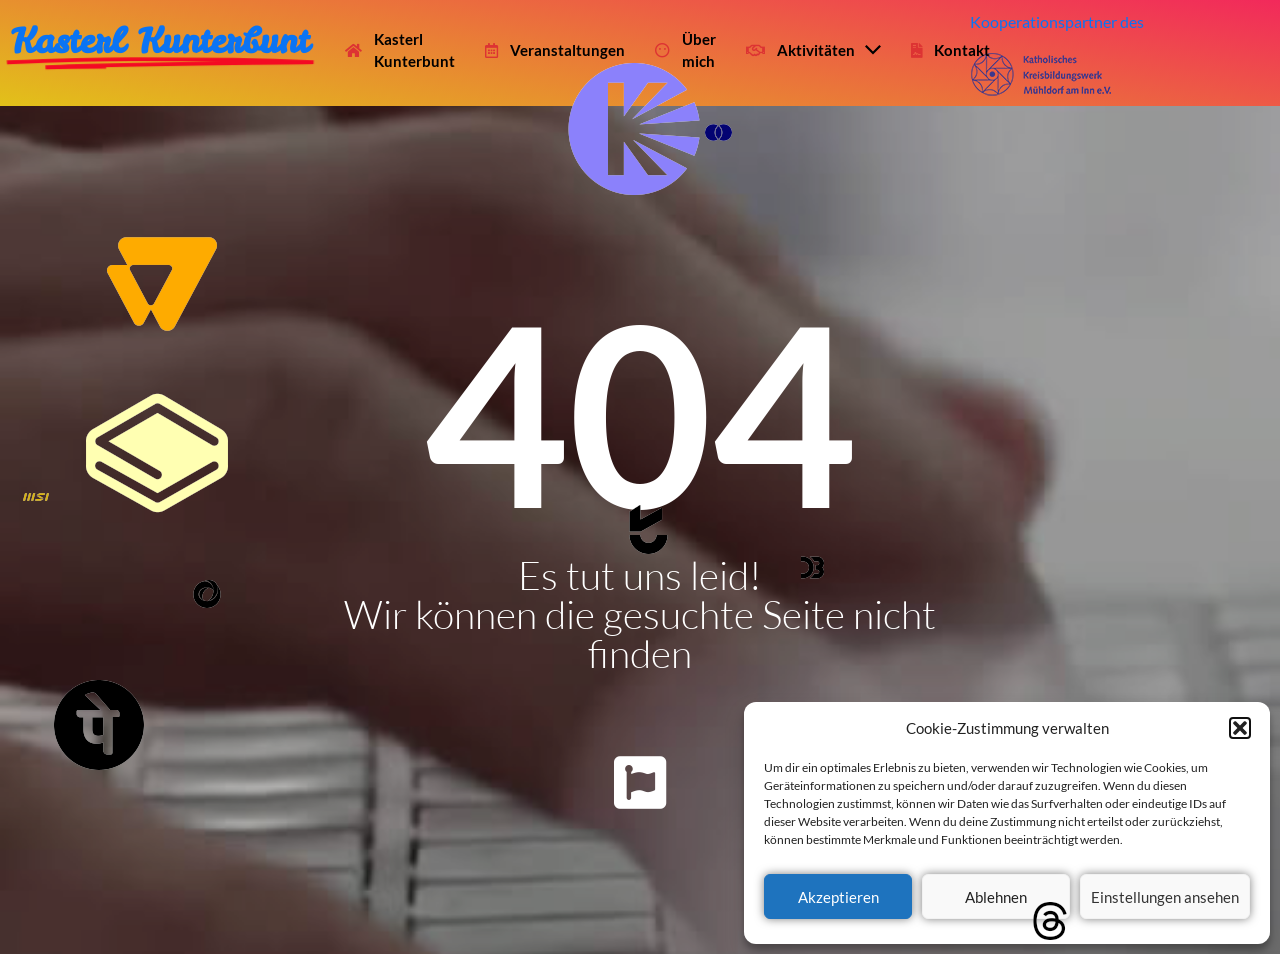 The width and height of the screenshot is (1280, 954). What do you see at coordinates (99, 725) in the screenshot?
I see `open PhonePe payment app` at bounding box center [99, 725].